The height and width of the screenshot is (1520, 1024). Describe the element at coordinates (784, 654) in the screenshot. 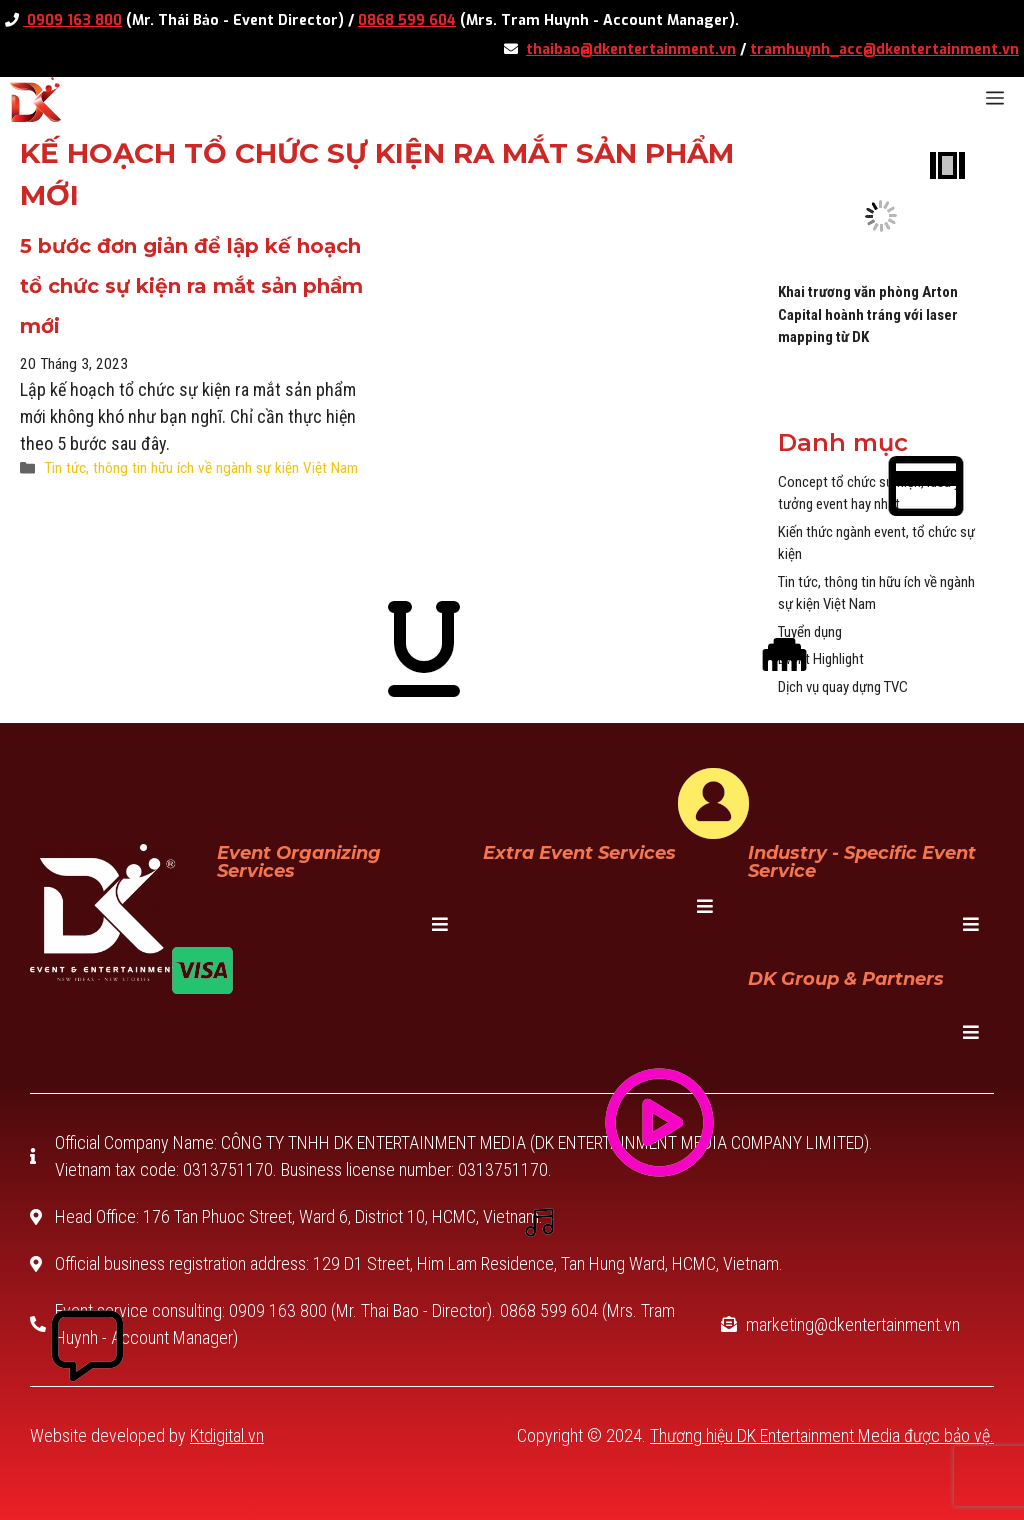

I see `ethernet or wired network connection` at that location.